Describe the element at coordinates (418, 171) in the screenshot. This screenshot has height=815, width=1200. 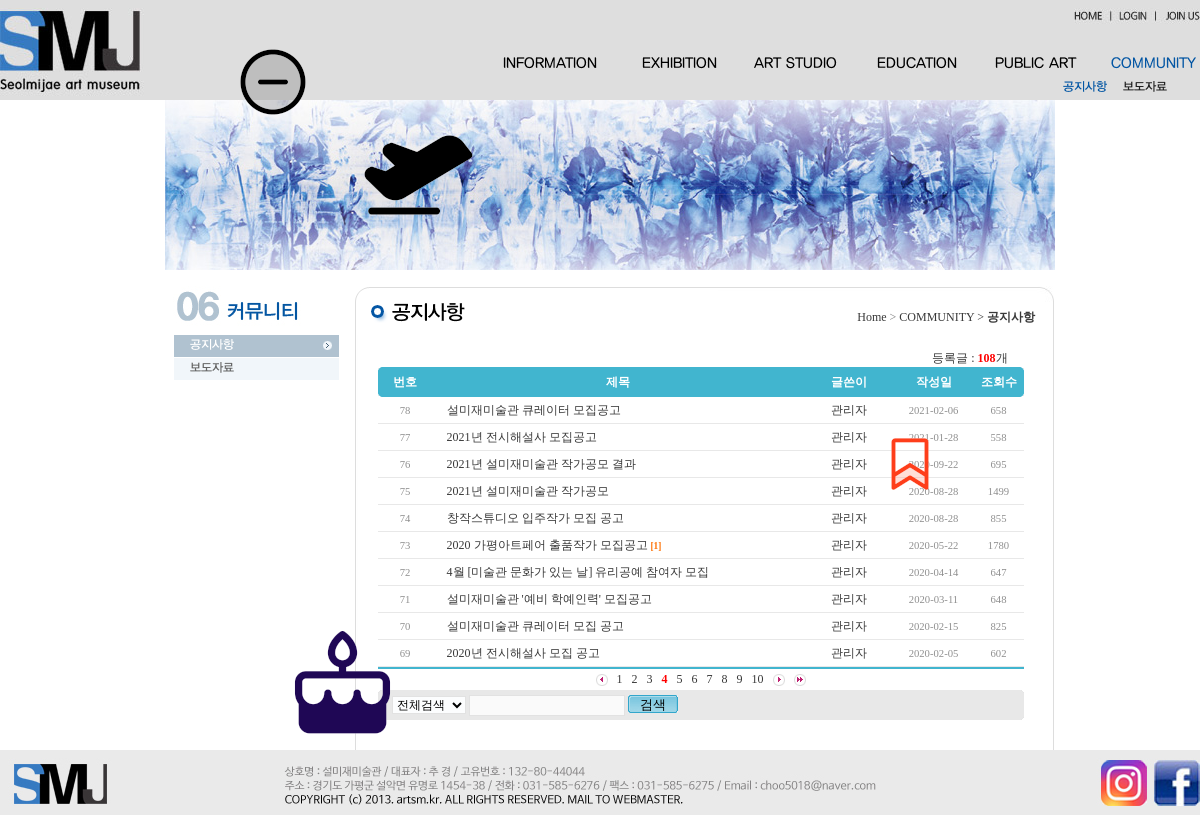
I see `indicates flight departure status` at that location.